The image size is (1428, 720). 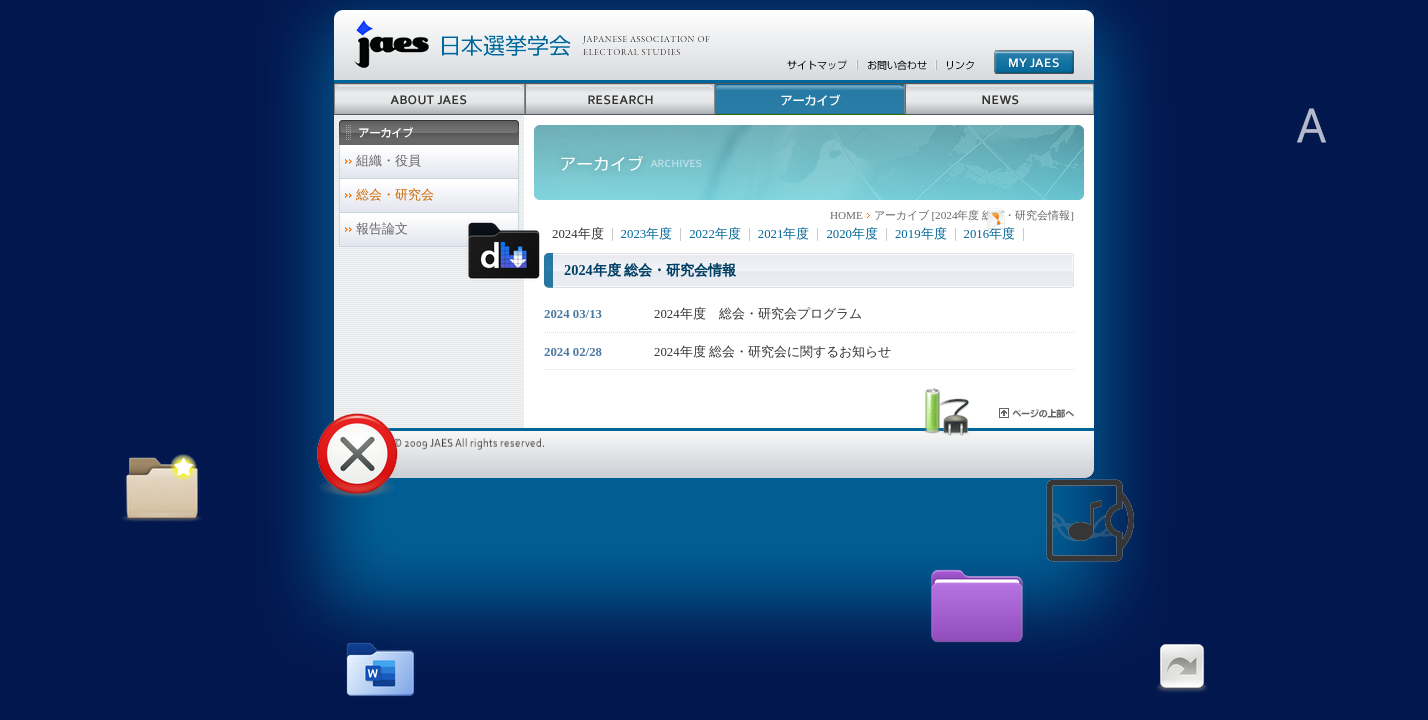 What do you see at coordinates (1182, 668) in the screenshot?
I see `indicates a symbolic link or shortcut to another file` at bounding box center [1182, 668].